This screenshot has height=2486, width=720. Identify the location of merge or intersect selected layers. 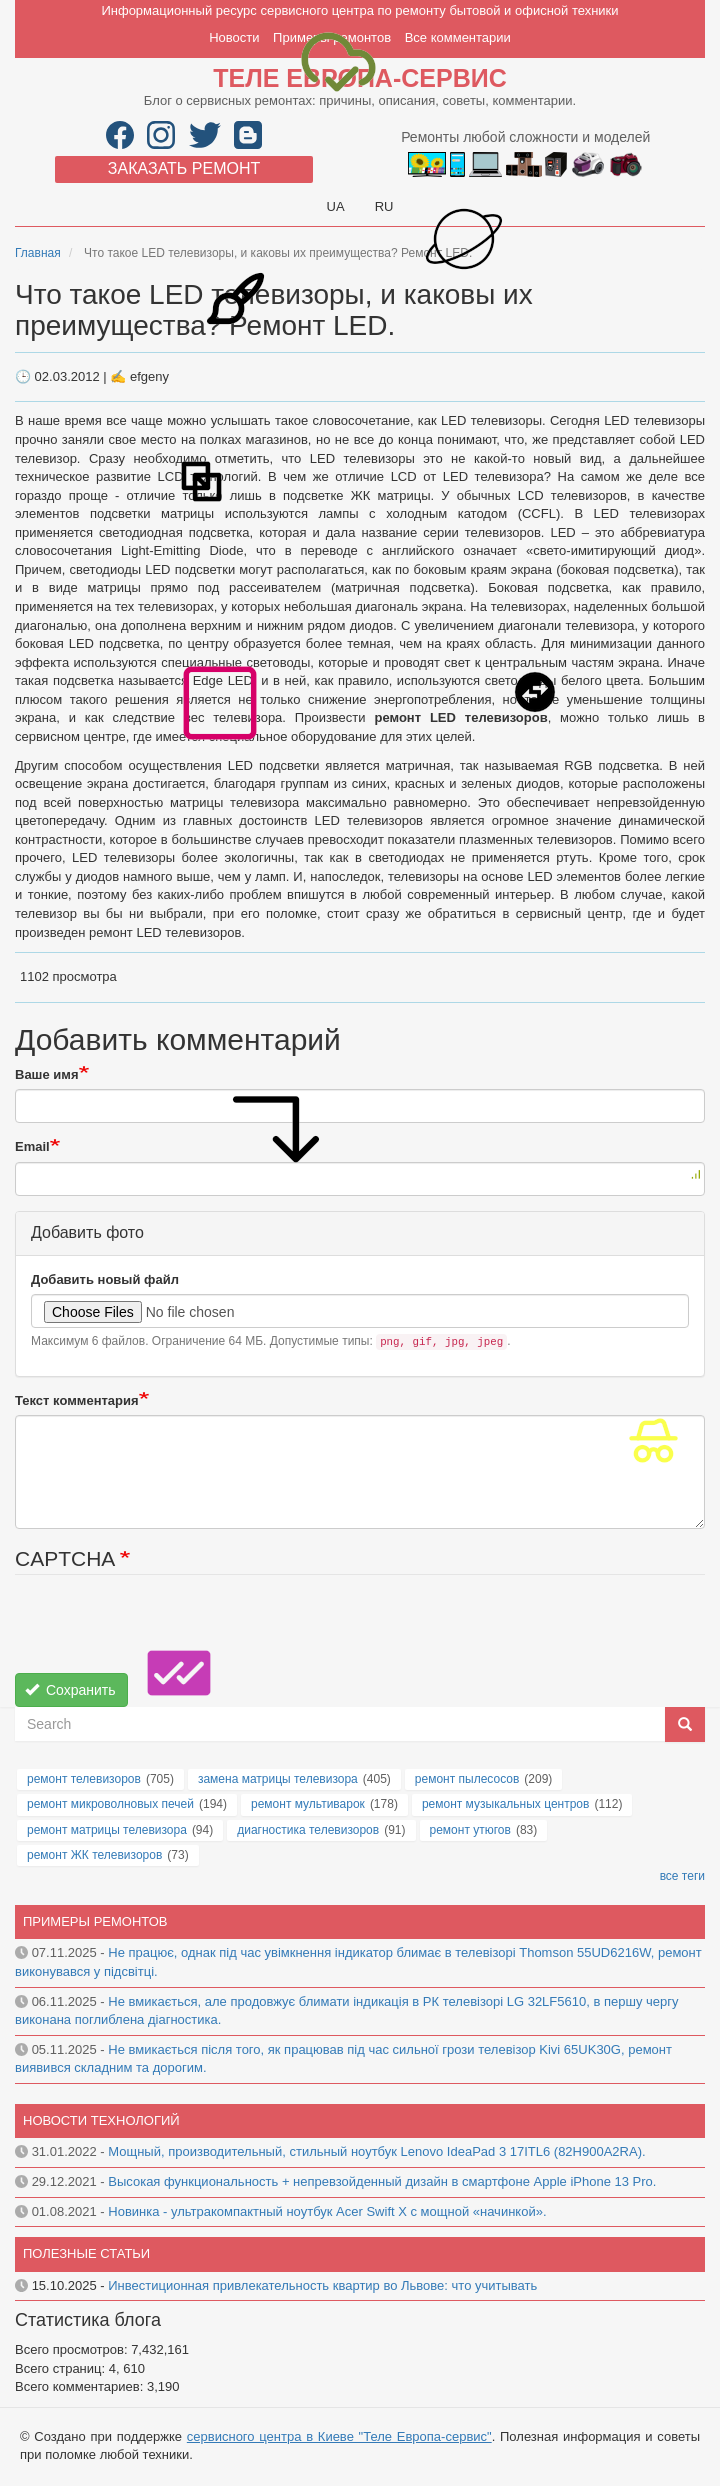
(201, 481).